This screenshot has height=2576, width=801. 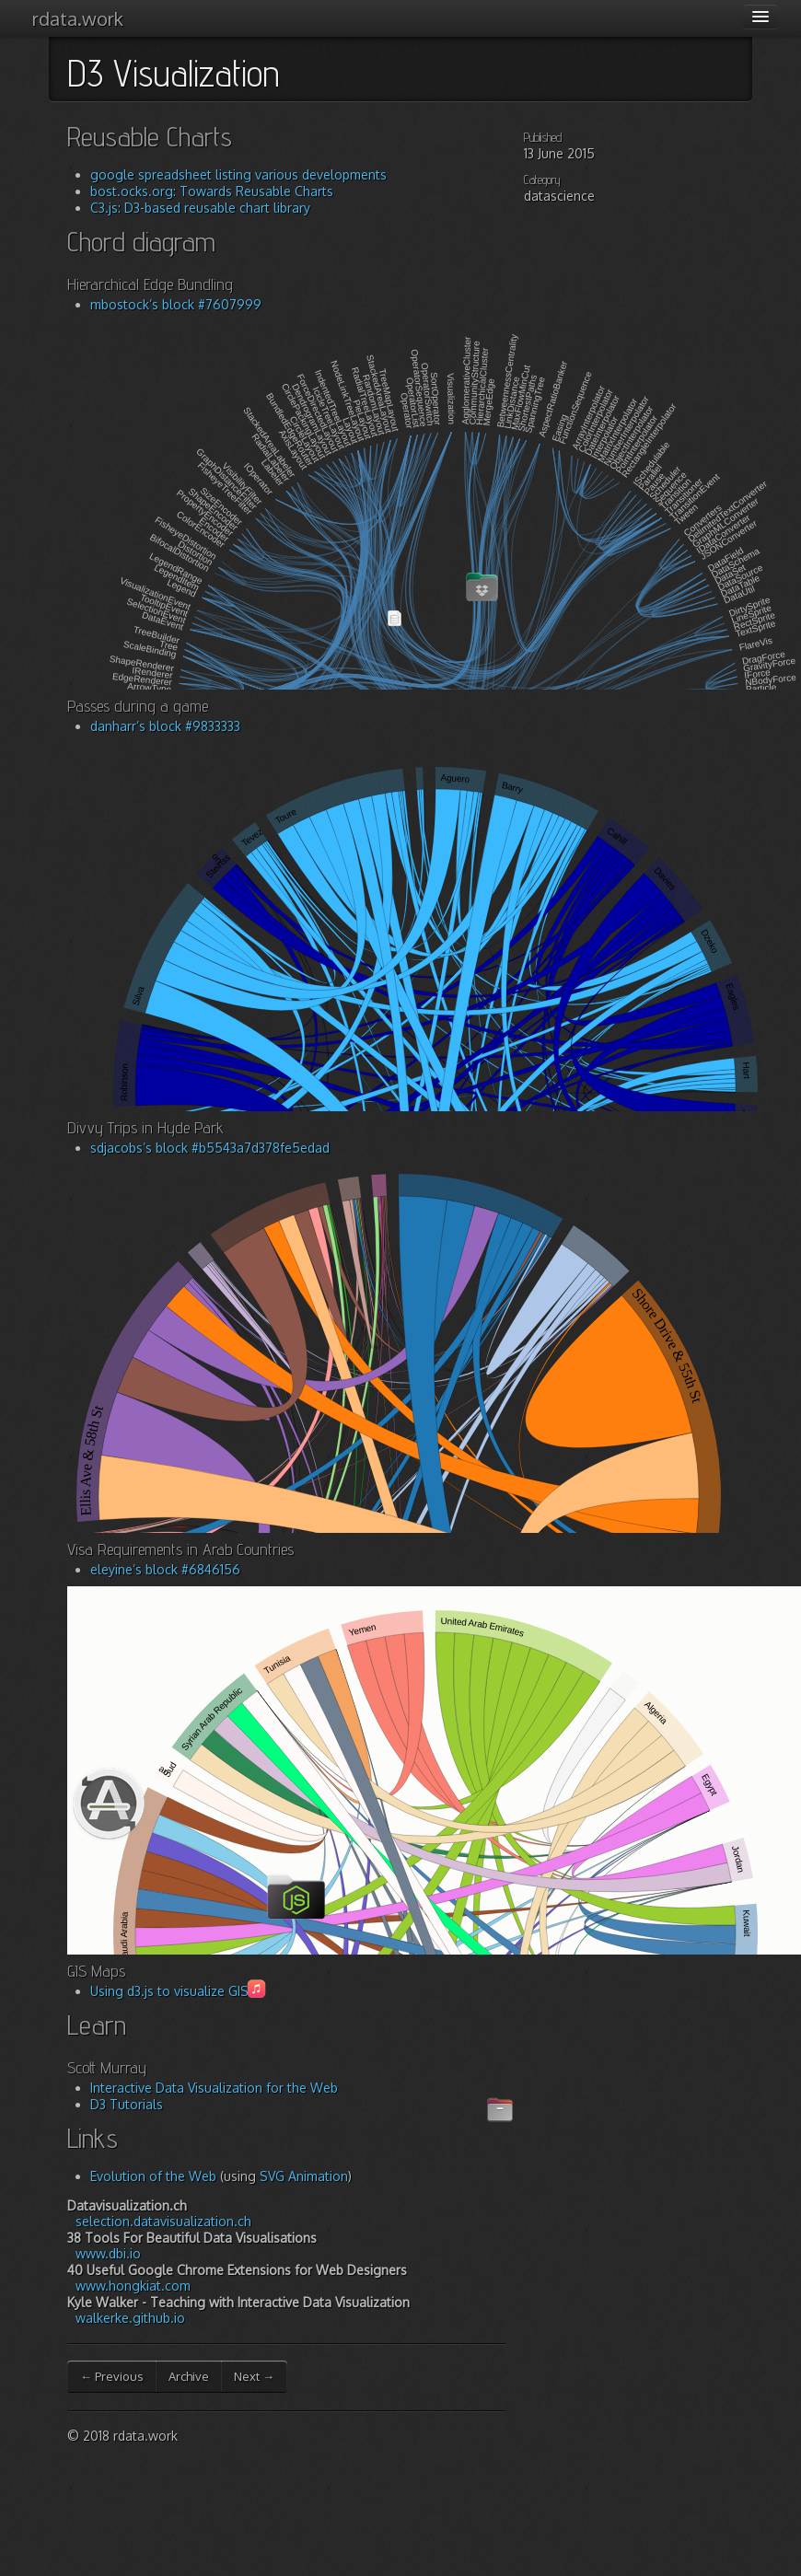 What do you see at coordinates (296, 1897) in the screenshot?
I see `folder containing node.js project files` at bounding box center [296, 1897].